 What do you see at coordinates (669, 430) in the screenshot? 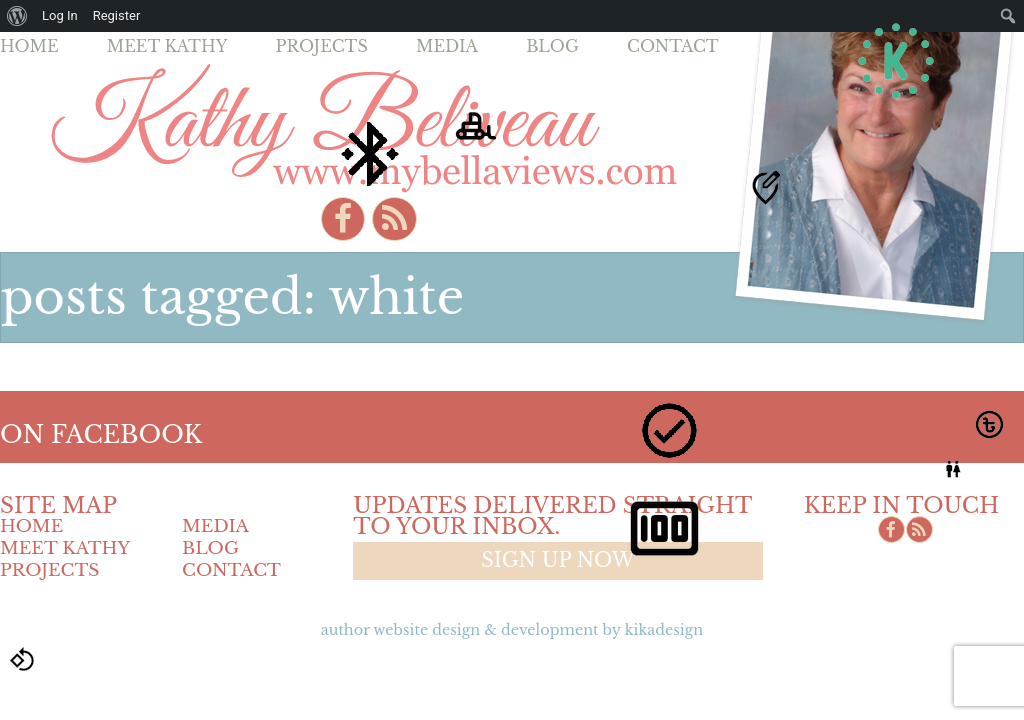
I see `indicates a successfully completed action` at bounding box center [669, 430].